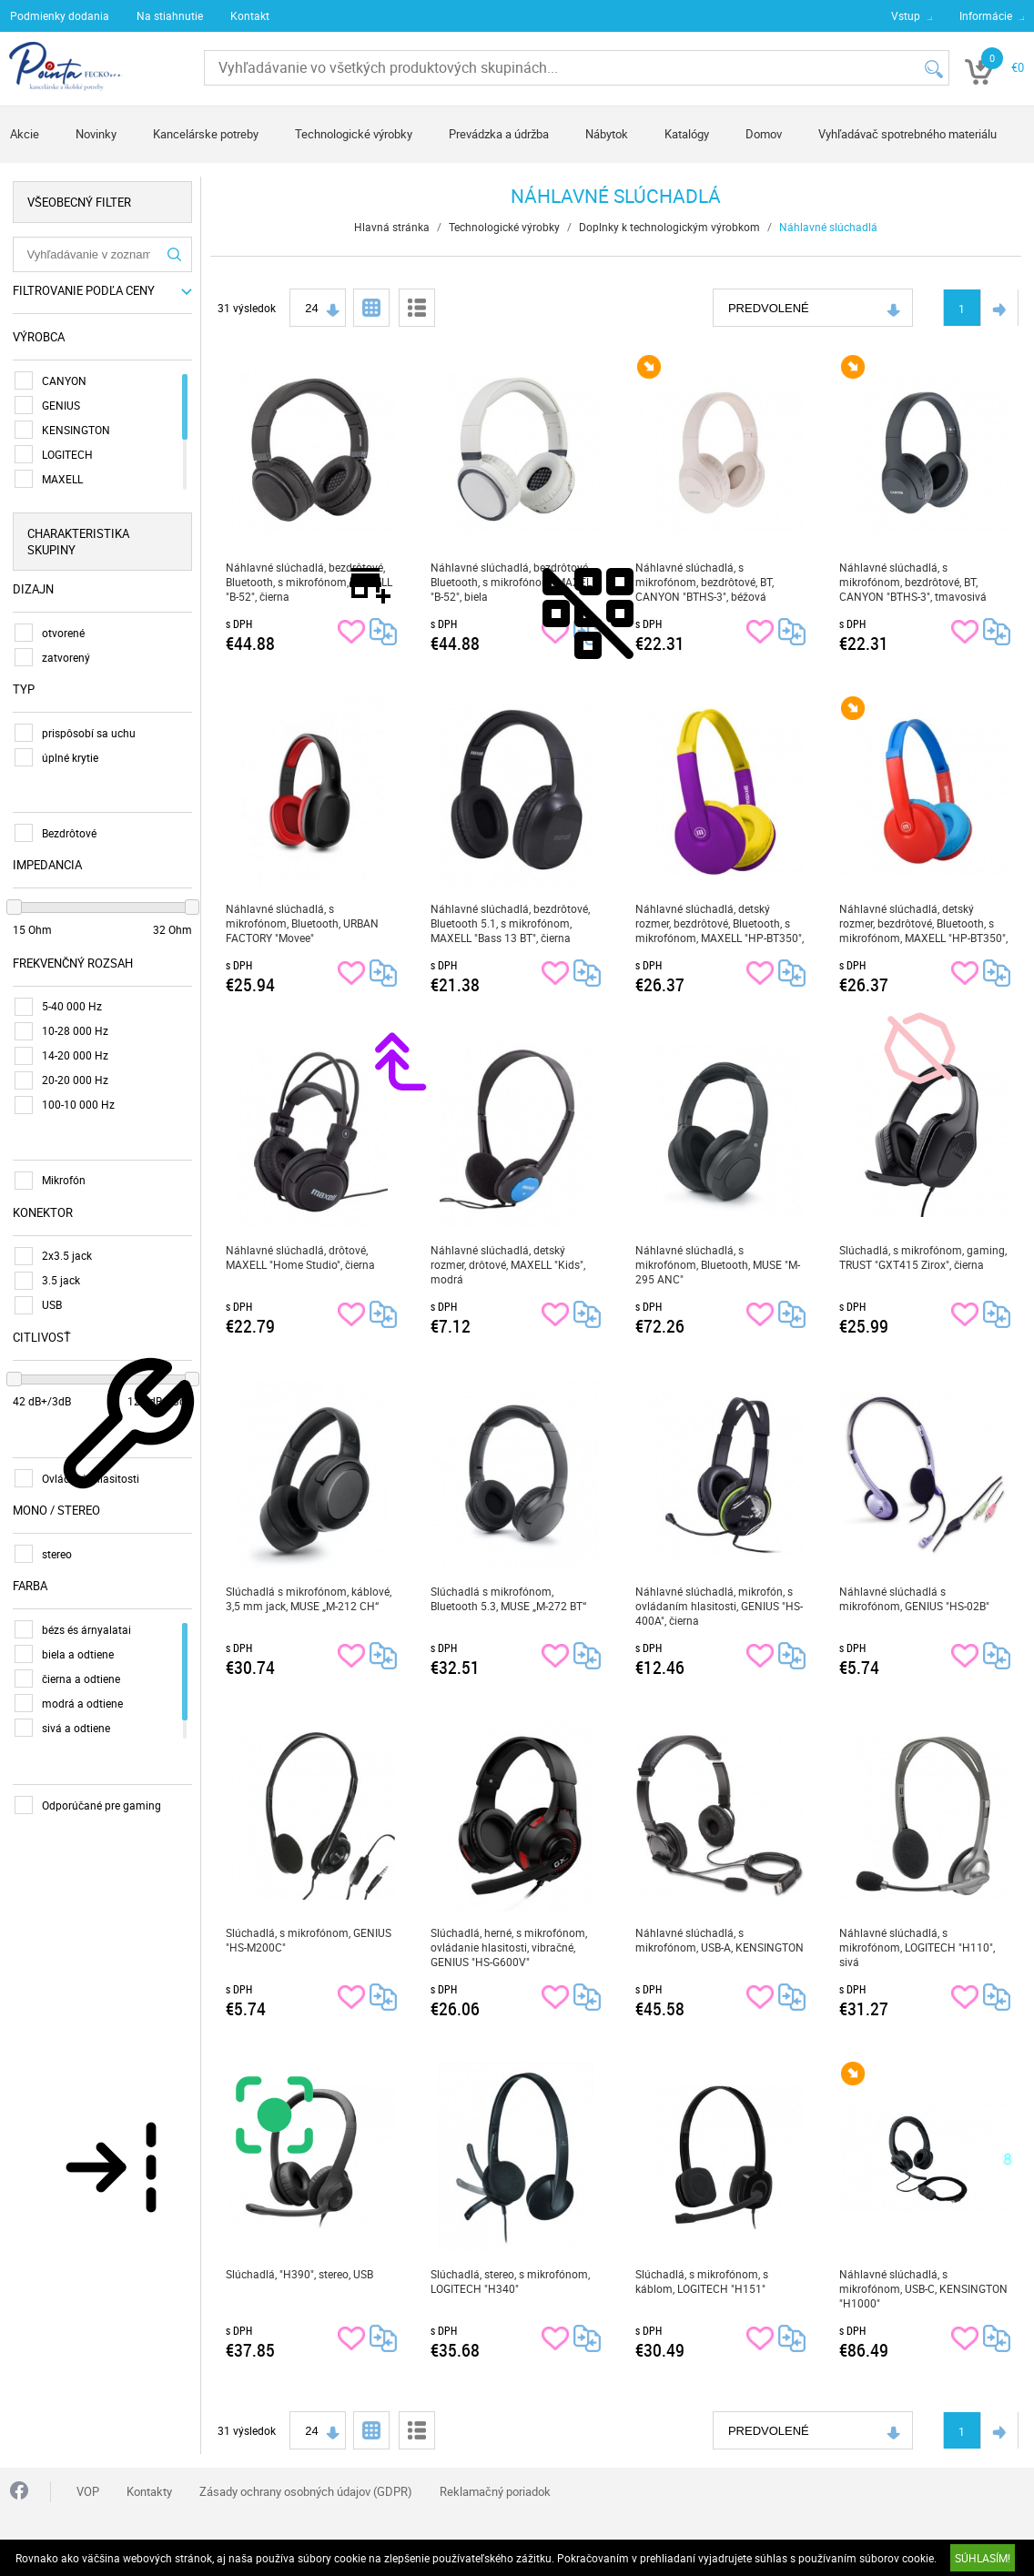 The height and width of the screenshot is (2576, 1034). Describe the element at coordinates (370, 583) in the screenshot. I see `add a new business location` at that location.